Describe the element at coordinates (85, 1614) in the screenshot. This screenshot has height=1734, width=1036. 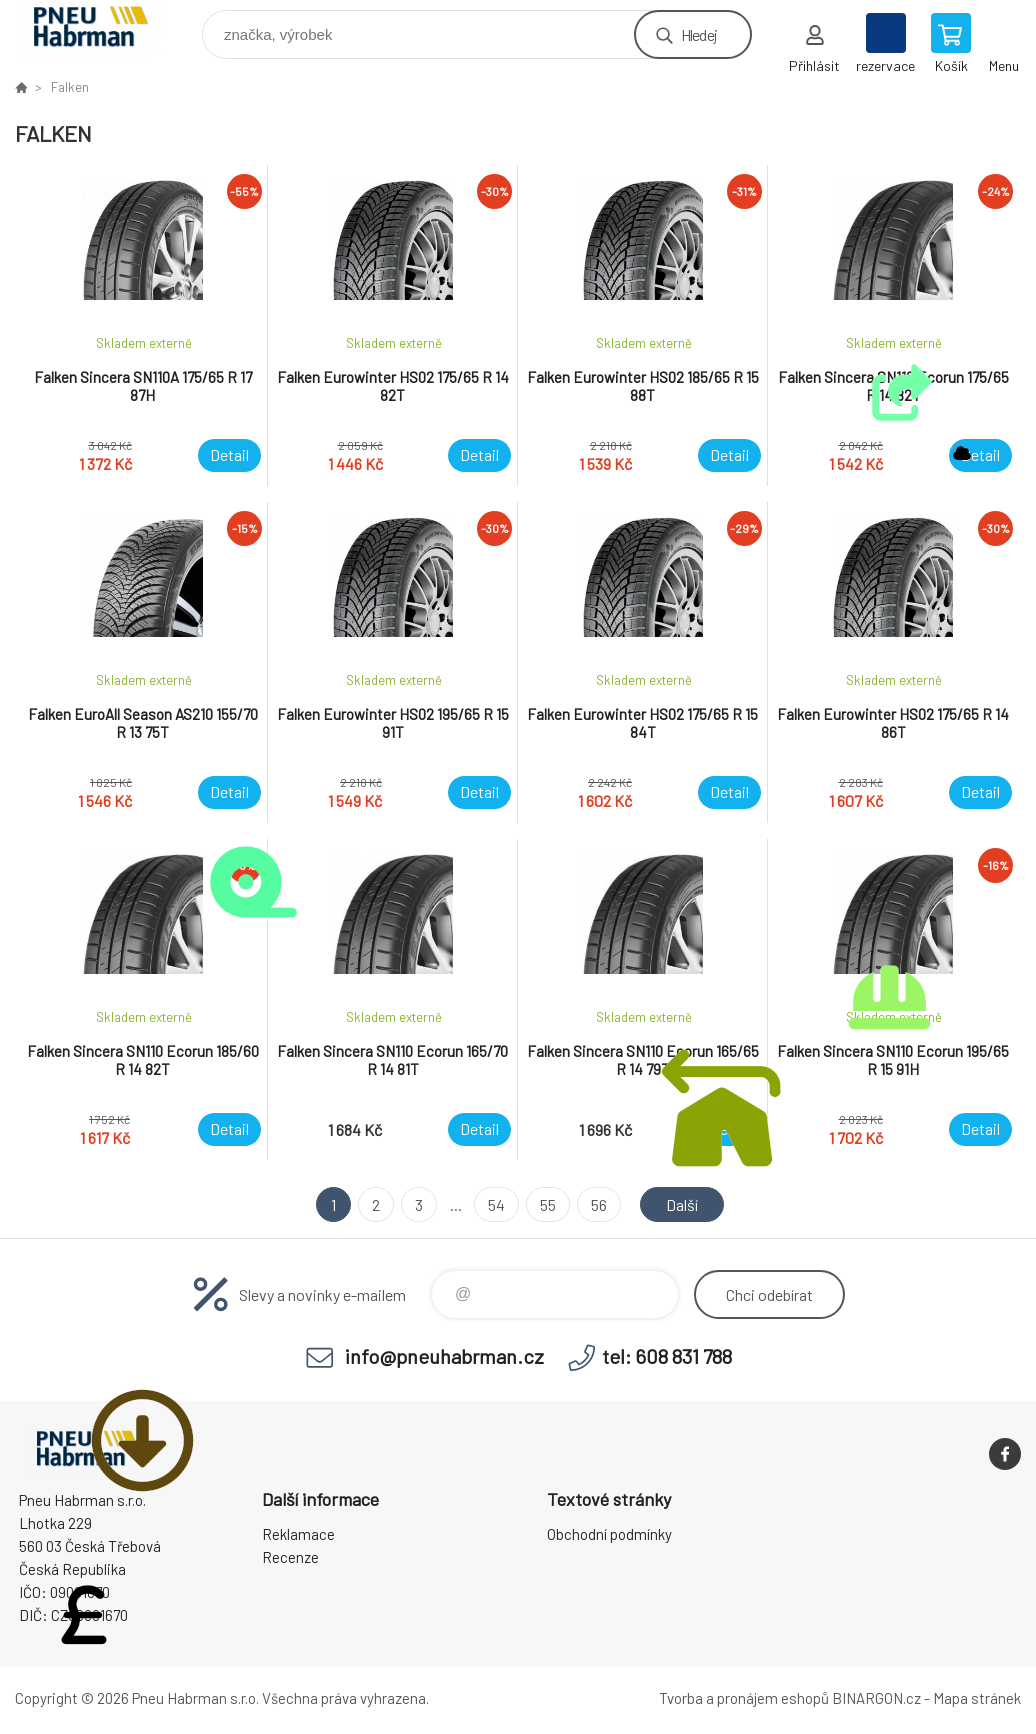
I see `indicates british pound currency` at that location.